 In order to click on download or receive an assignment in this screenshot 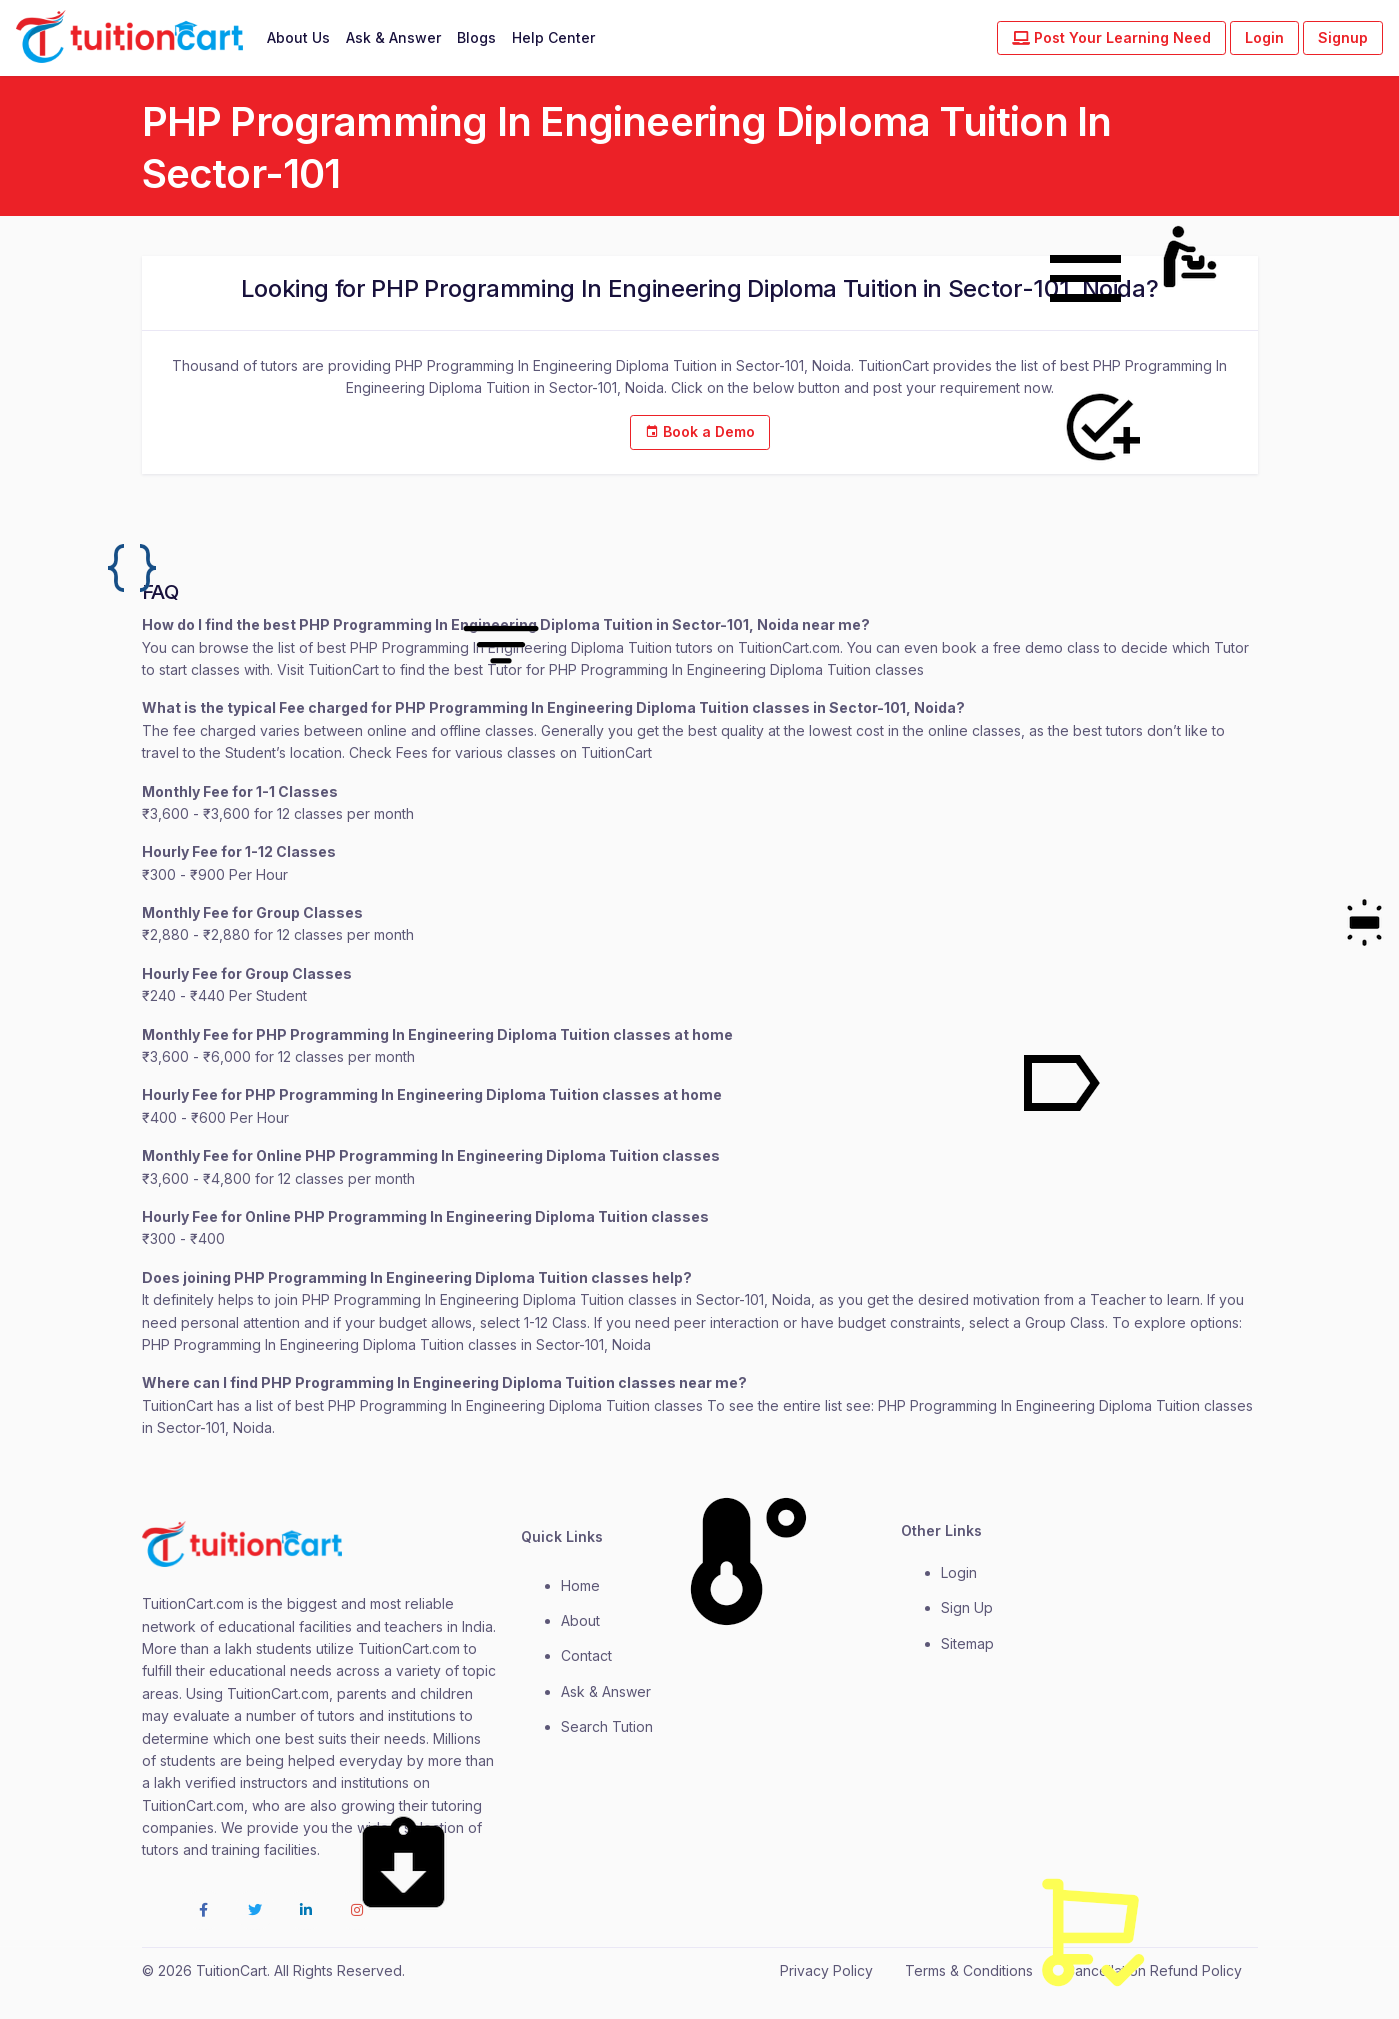, I will do `click(403, 1866)`.